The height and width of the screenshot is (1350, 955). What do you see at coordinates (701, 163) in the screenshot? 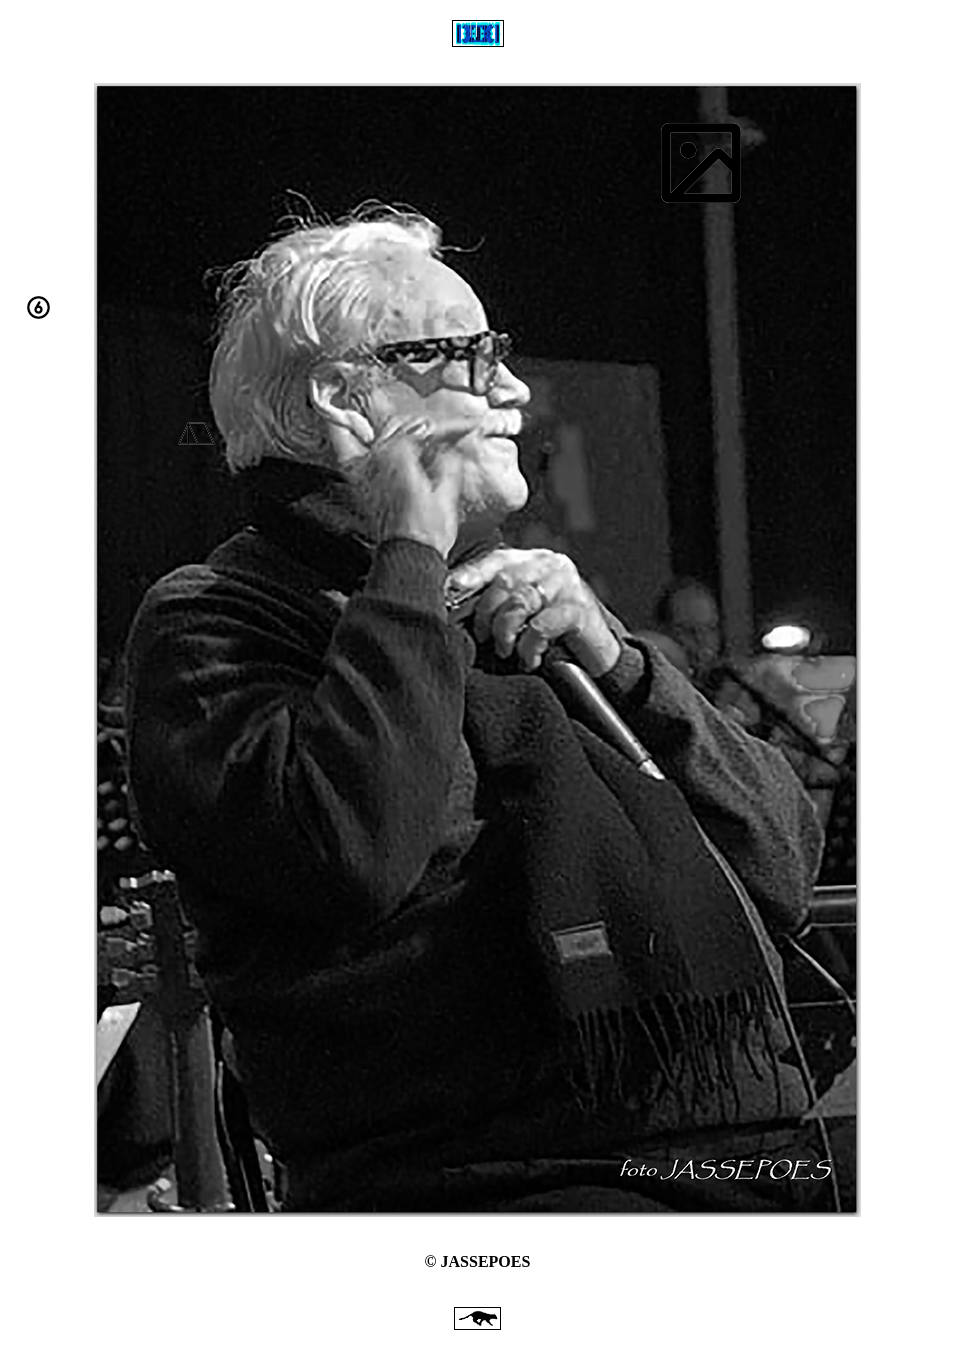
I see `view or browse images` at bounding box center [701, 163].